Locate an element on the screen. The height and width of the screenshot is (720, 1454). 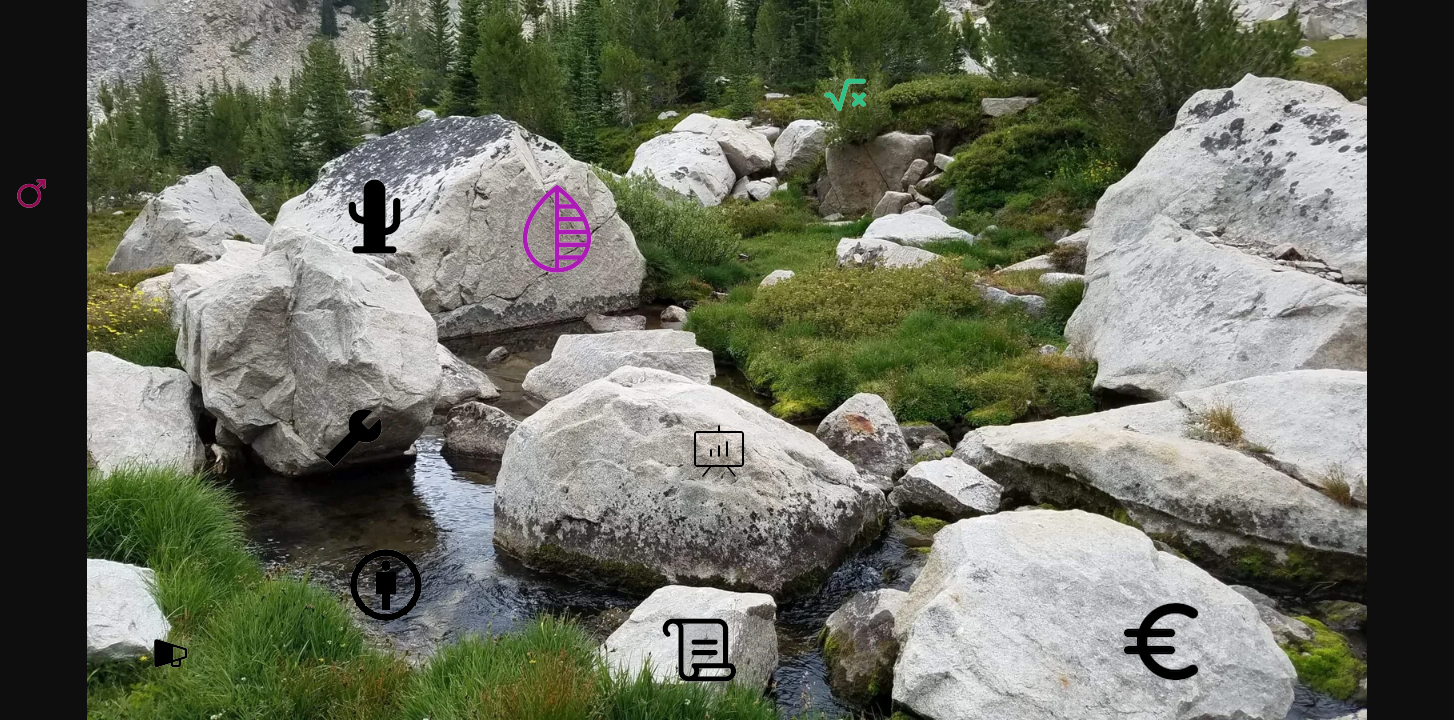
view terms and conditions or legal document is located at coordinates (702, 650).